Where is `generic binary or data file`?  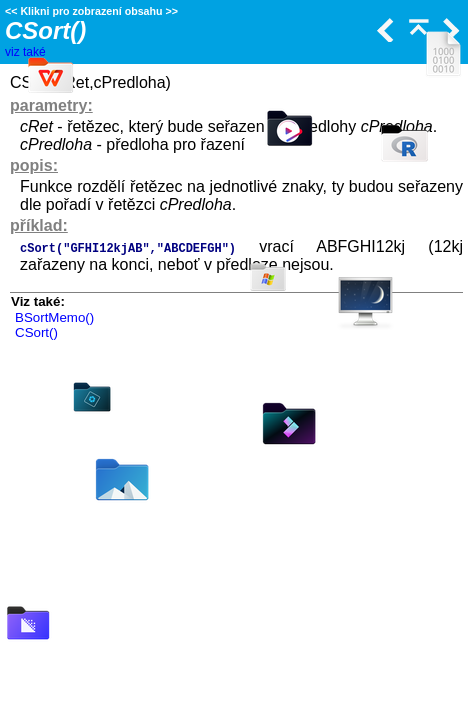
generic binary or data file is located at coordinates (443, 54).